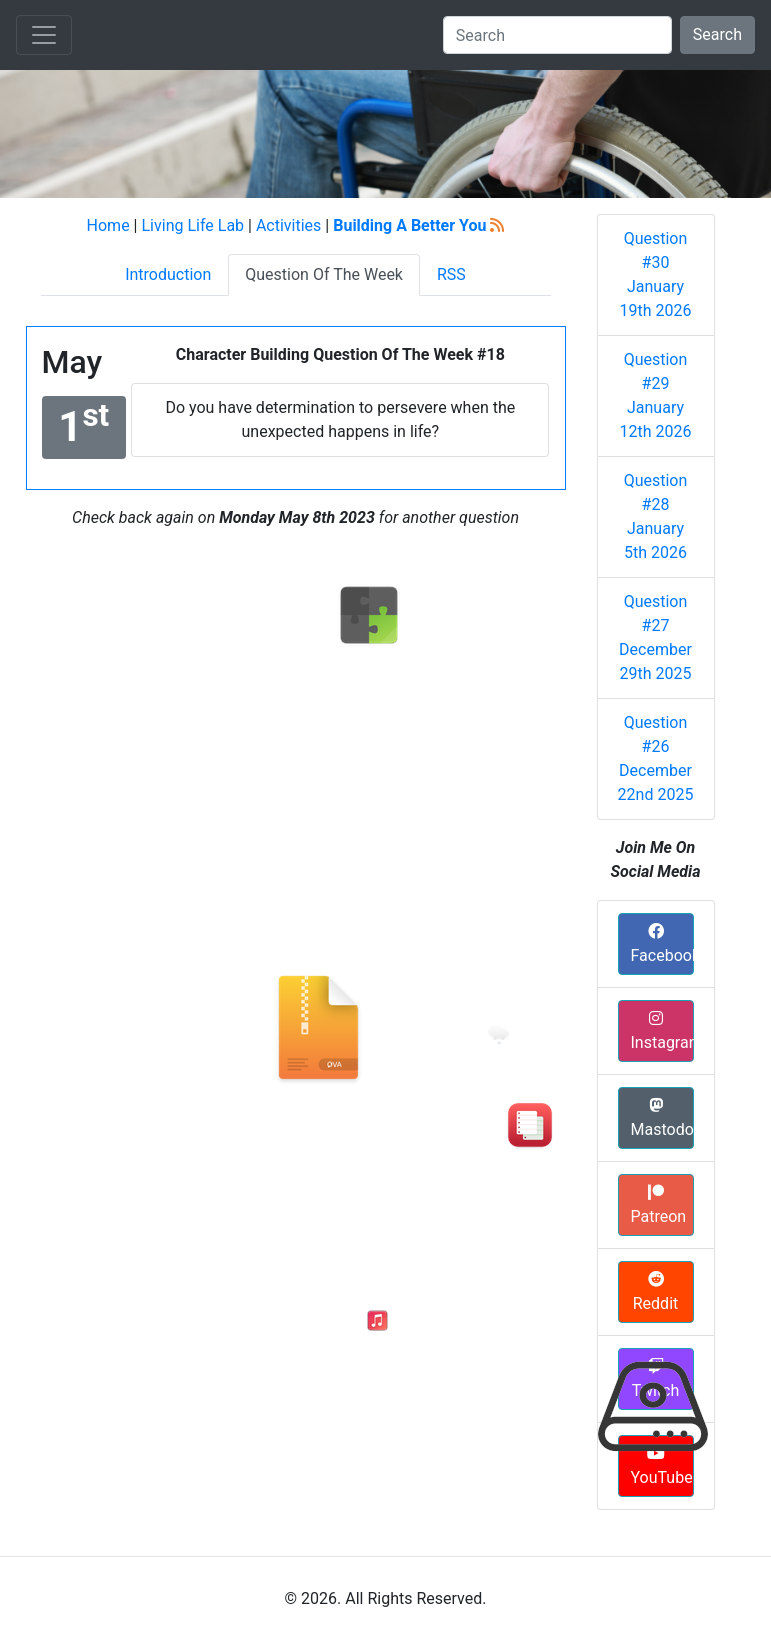  What do you see at coordinates (653, 1403) in the screenshot?
I see `indicates a firewire-connected hard drive` at bounding box center [653, 1403].